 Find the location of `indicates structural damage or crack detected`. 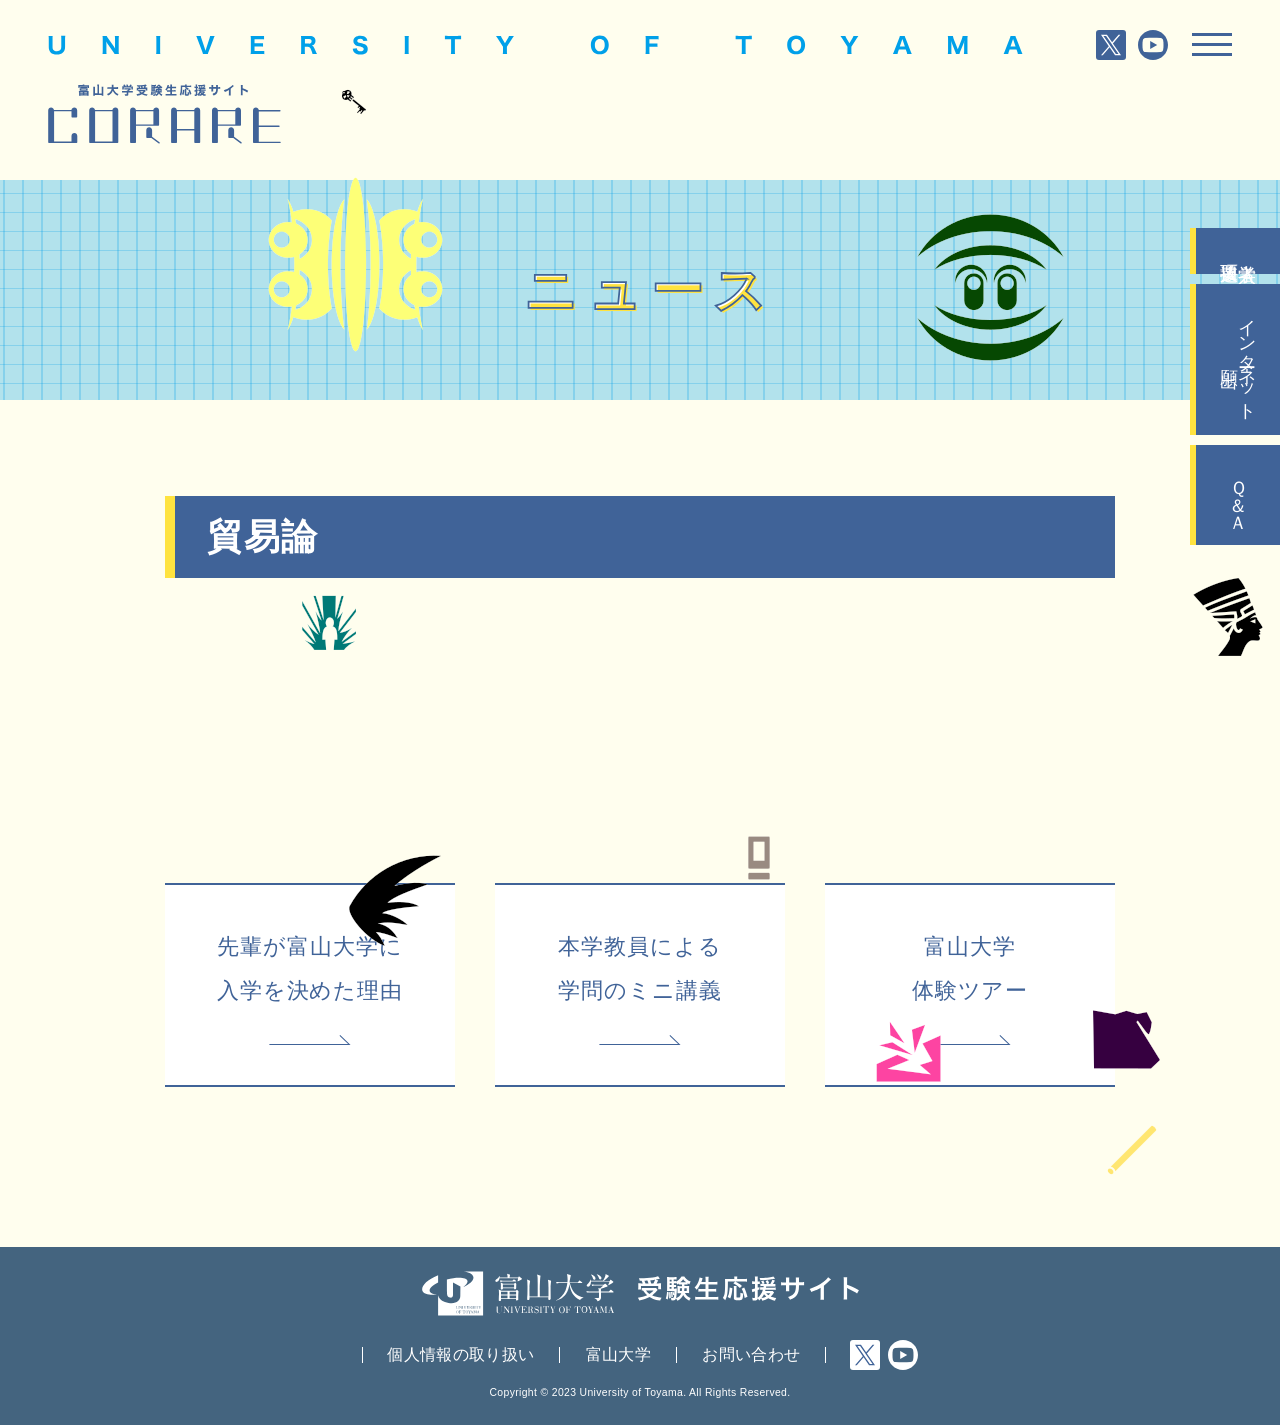

indicates structural damage or crack detected is located at coordinates (908, 1049).